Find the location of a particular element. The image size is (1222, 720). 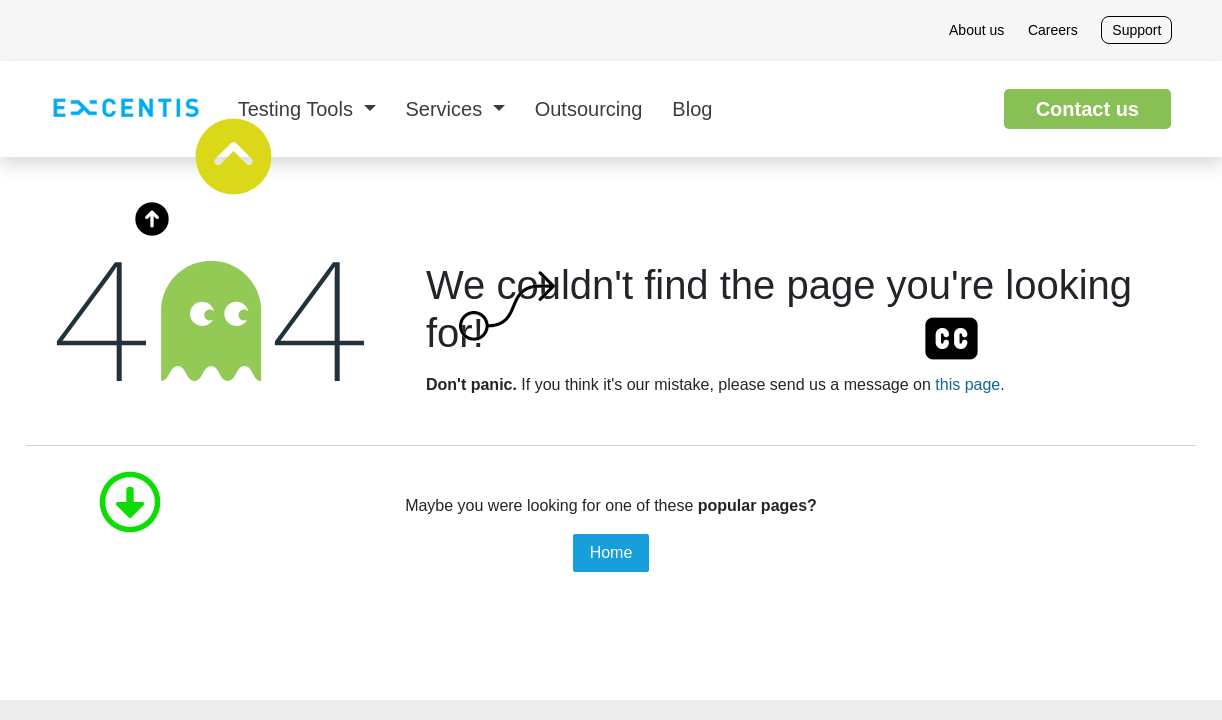

scroll to top of page is located at coordinates (233, 156).